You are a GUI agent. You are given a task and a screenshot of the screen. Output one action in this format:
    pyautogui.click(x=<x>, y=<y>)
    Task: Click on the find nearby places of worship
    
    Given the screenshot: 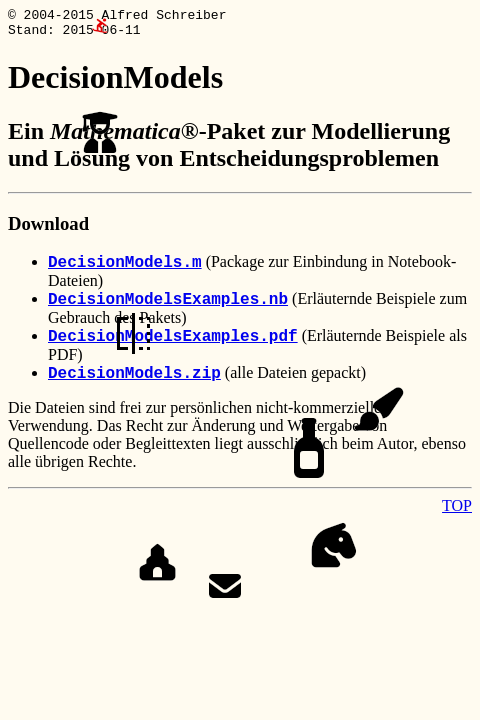 What is the action you would take?
    pyautogui.click(x=157, y=562)
    